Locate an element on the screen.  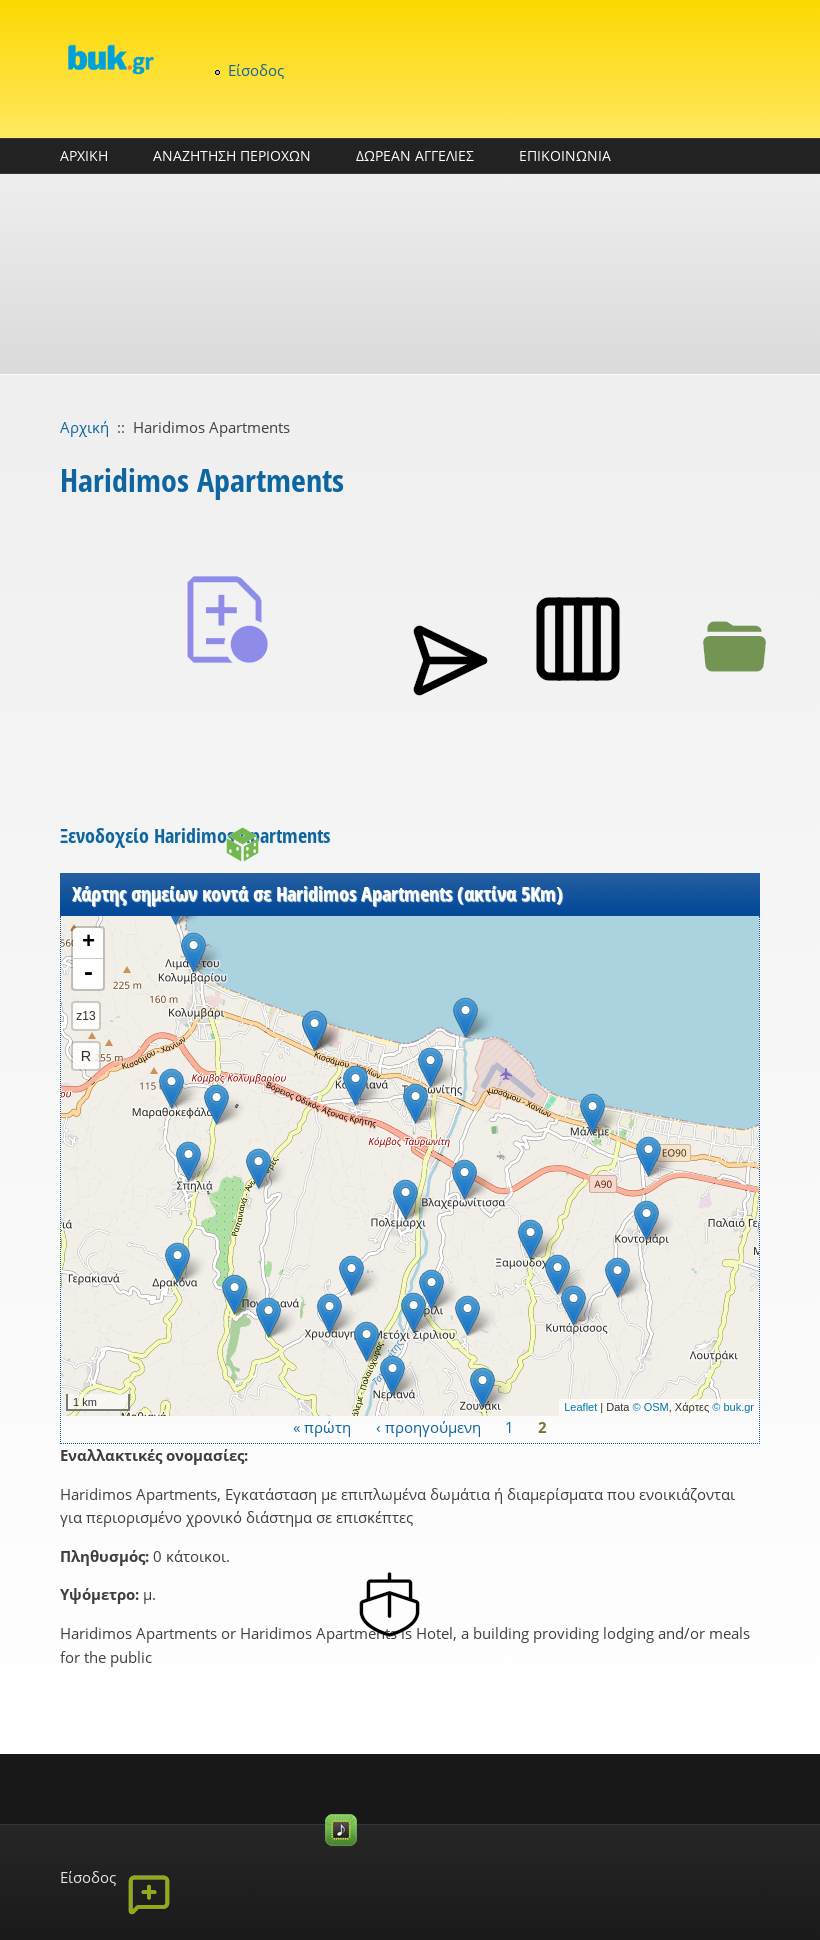
open folder to view contents is located at coordinates (734, 646).